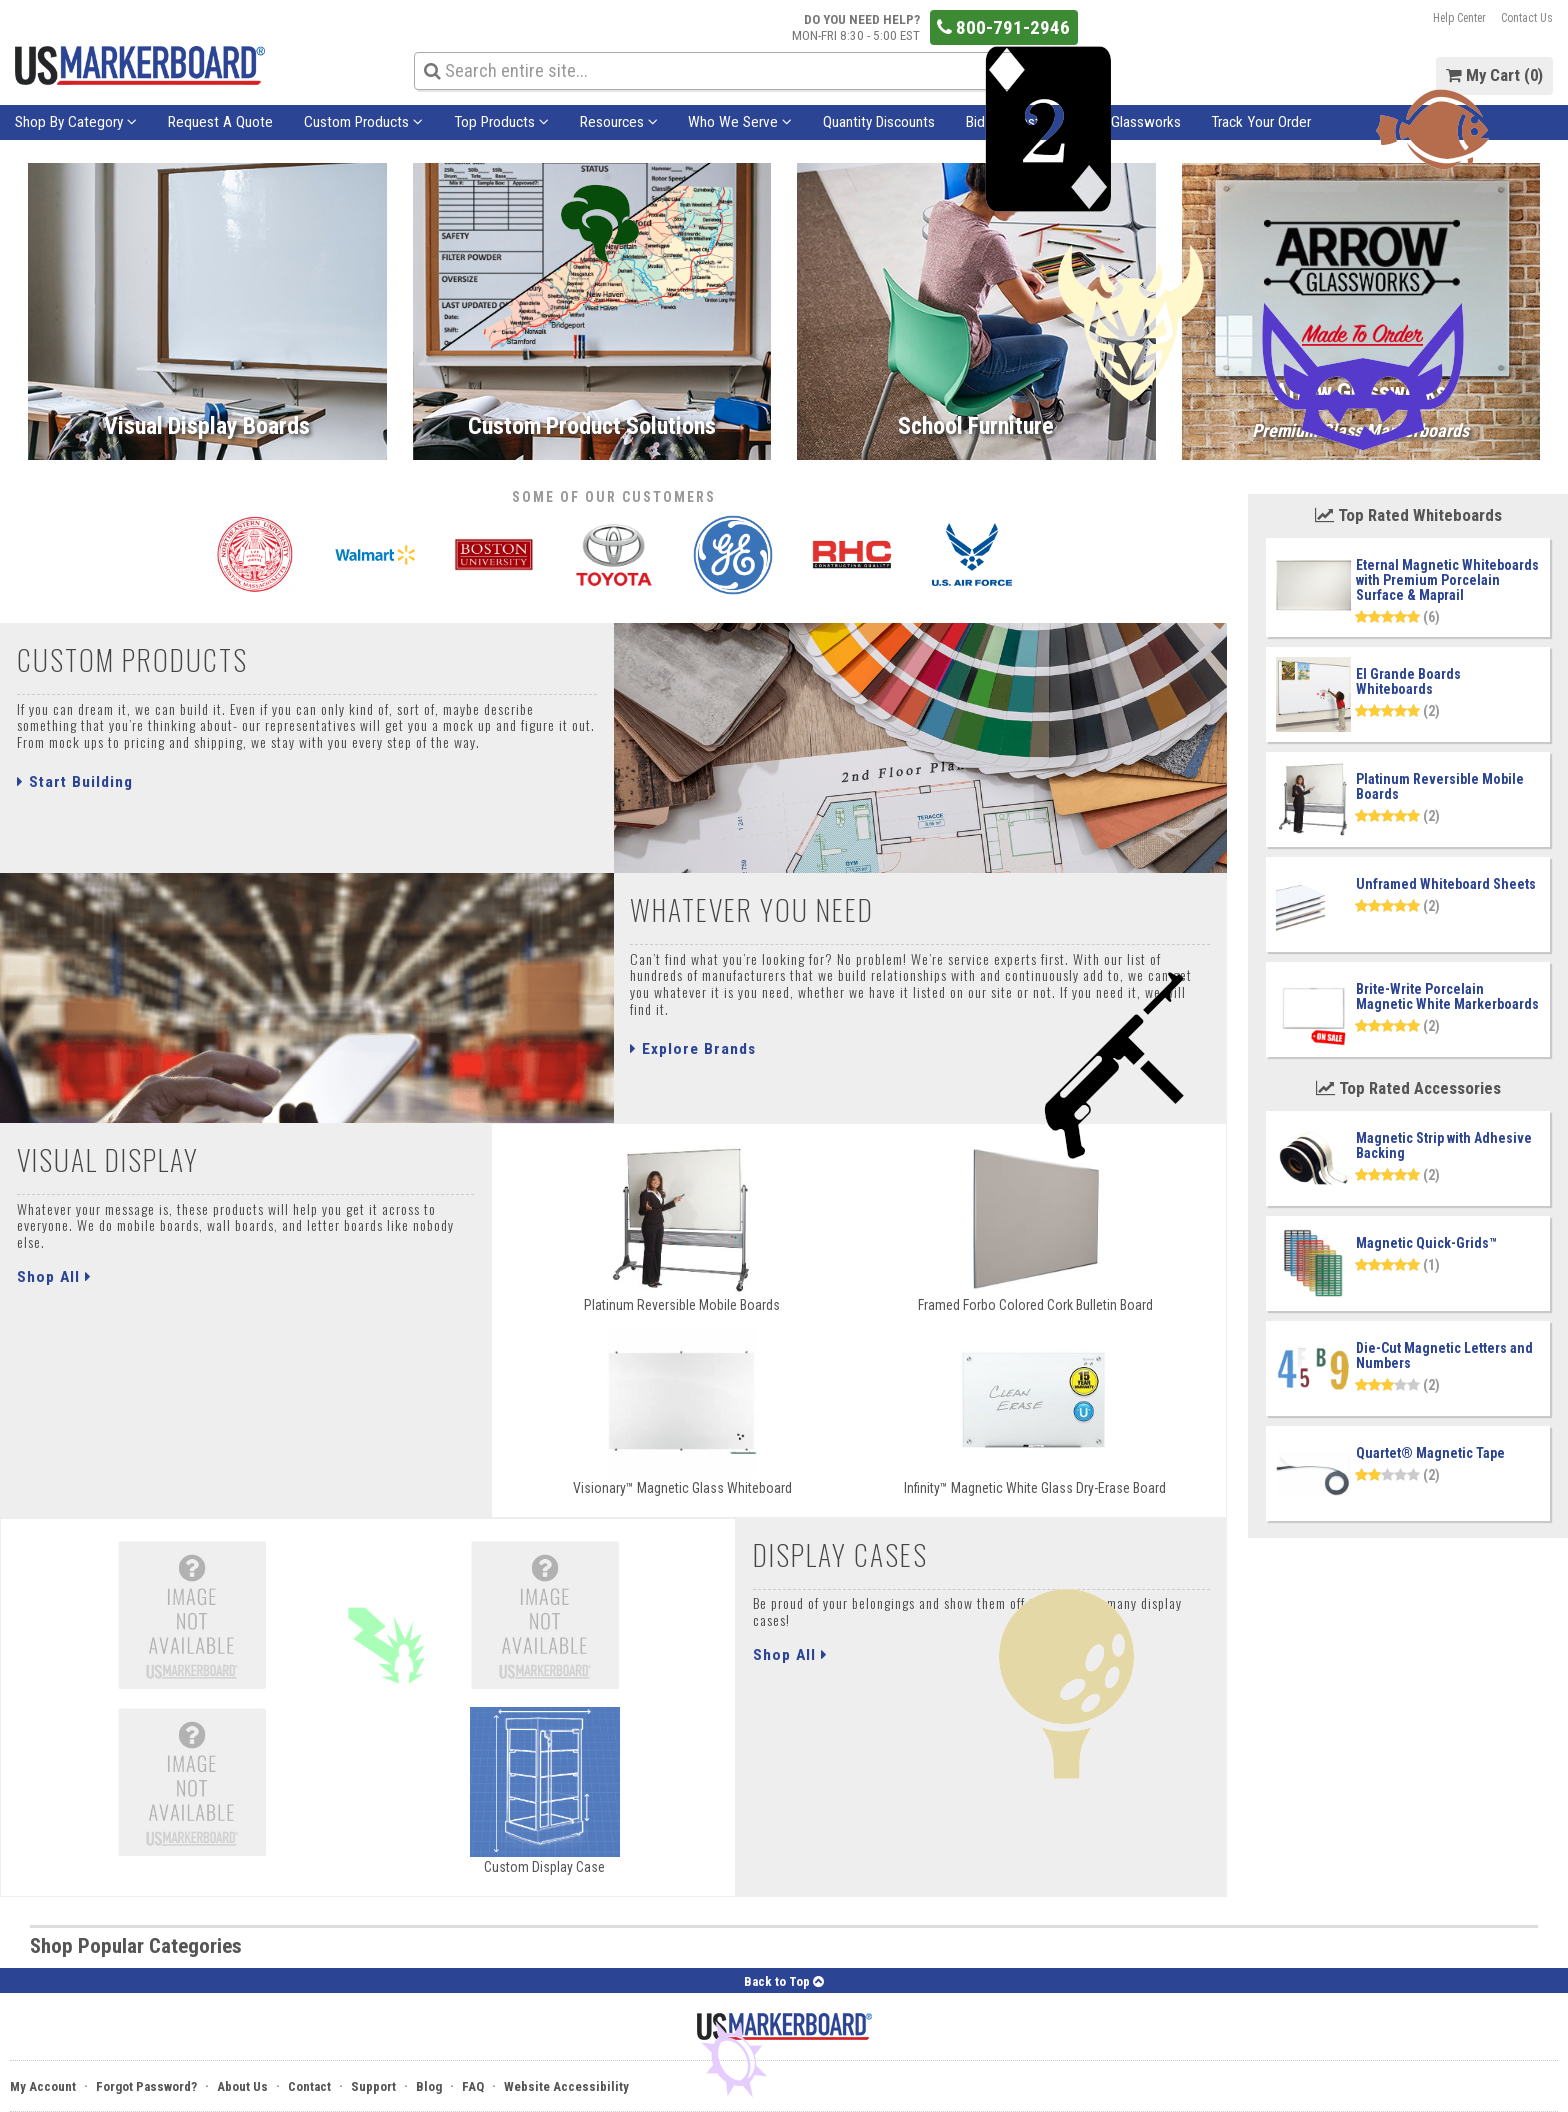  I want to click on indicates a character has been struck by lightning, so click(386, 1645).